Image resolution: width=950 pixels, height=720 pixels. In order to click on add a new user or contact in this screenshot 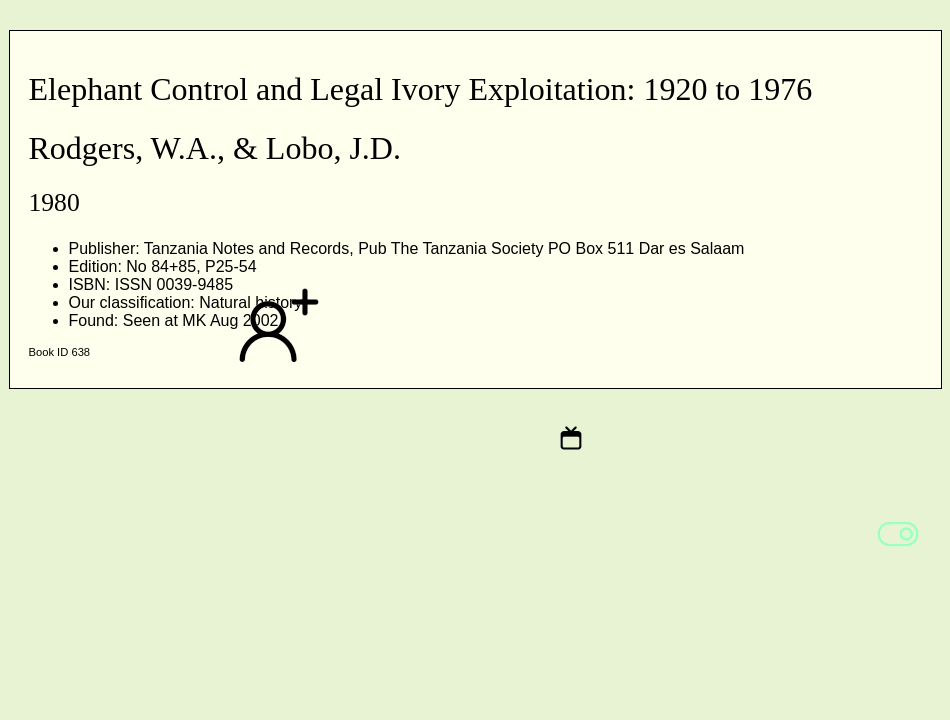, I will do `click(279, 328)`.